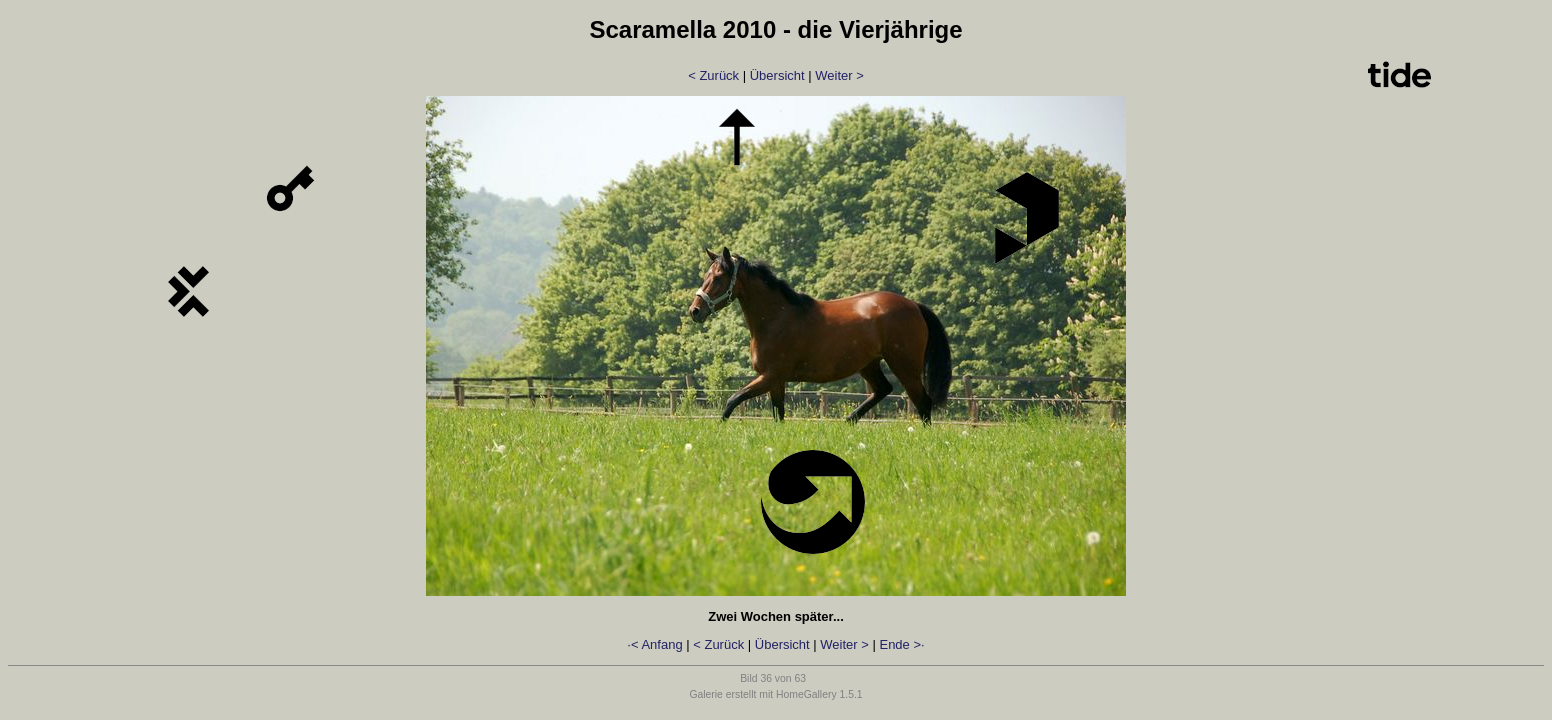 This screenshot has width=1552, height=720. Describe the element at coordinates (737, 137) in the screenshot. I see `scroll to top of page` at that location.